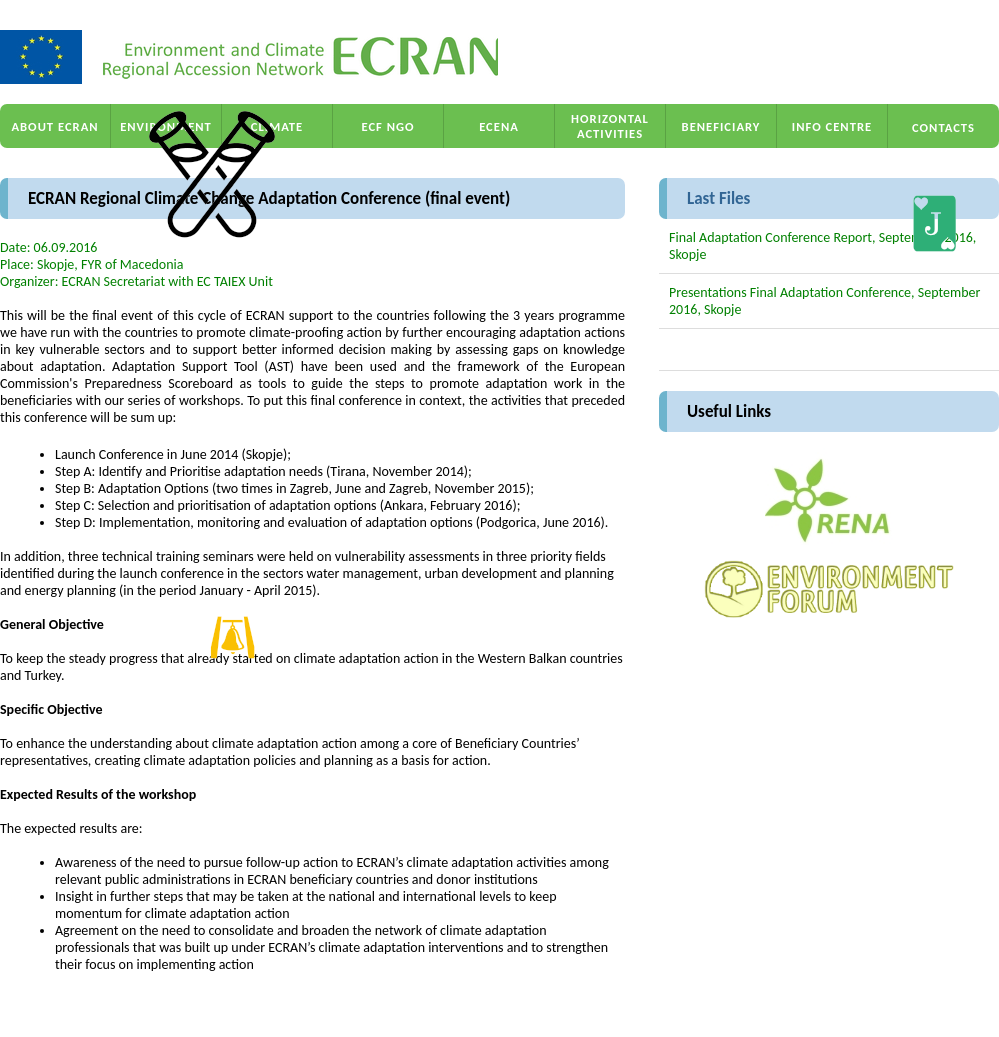 Image resolution: width=999 pixels, height=1037 pixels. Describe the element at coordinates (232, 637) in the screenshot. I see `carillon or bell tower instrument` at that location.